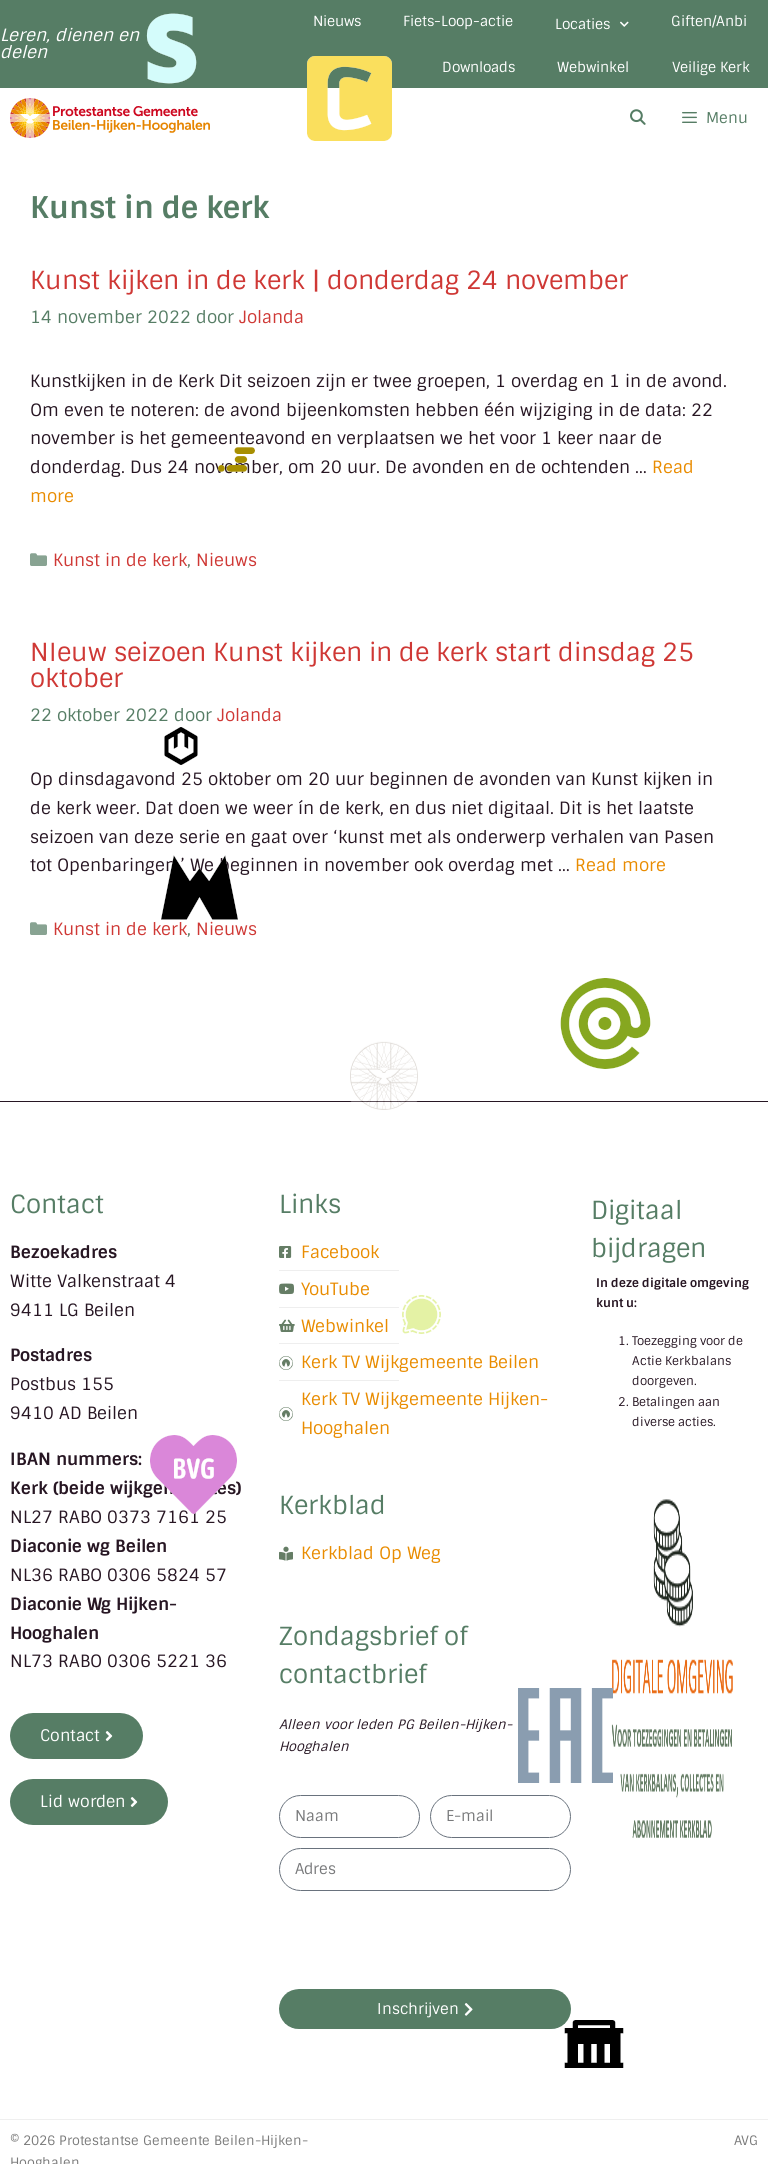 The height and width of the screenshot is (2164, 768). I want to click on BVG (Berlin public transit) app or service, so click(193, 1474).